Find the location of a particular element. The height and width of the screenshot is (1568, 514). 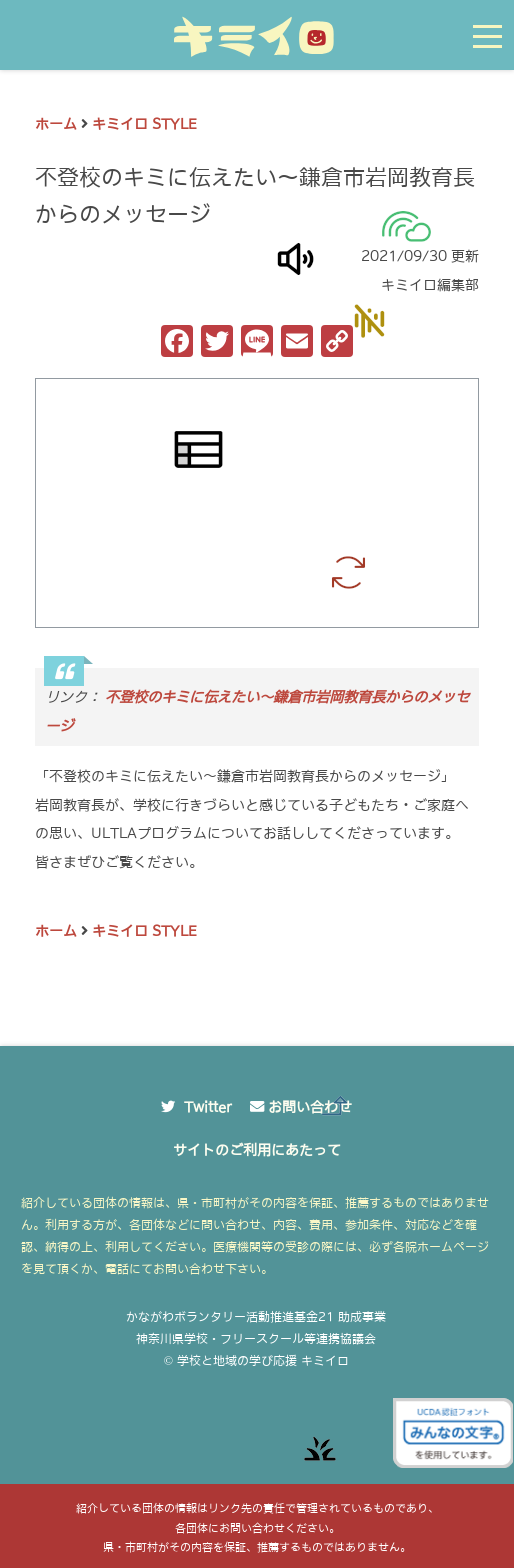

mute or disable audio input is located at coordinates (369, 320).